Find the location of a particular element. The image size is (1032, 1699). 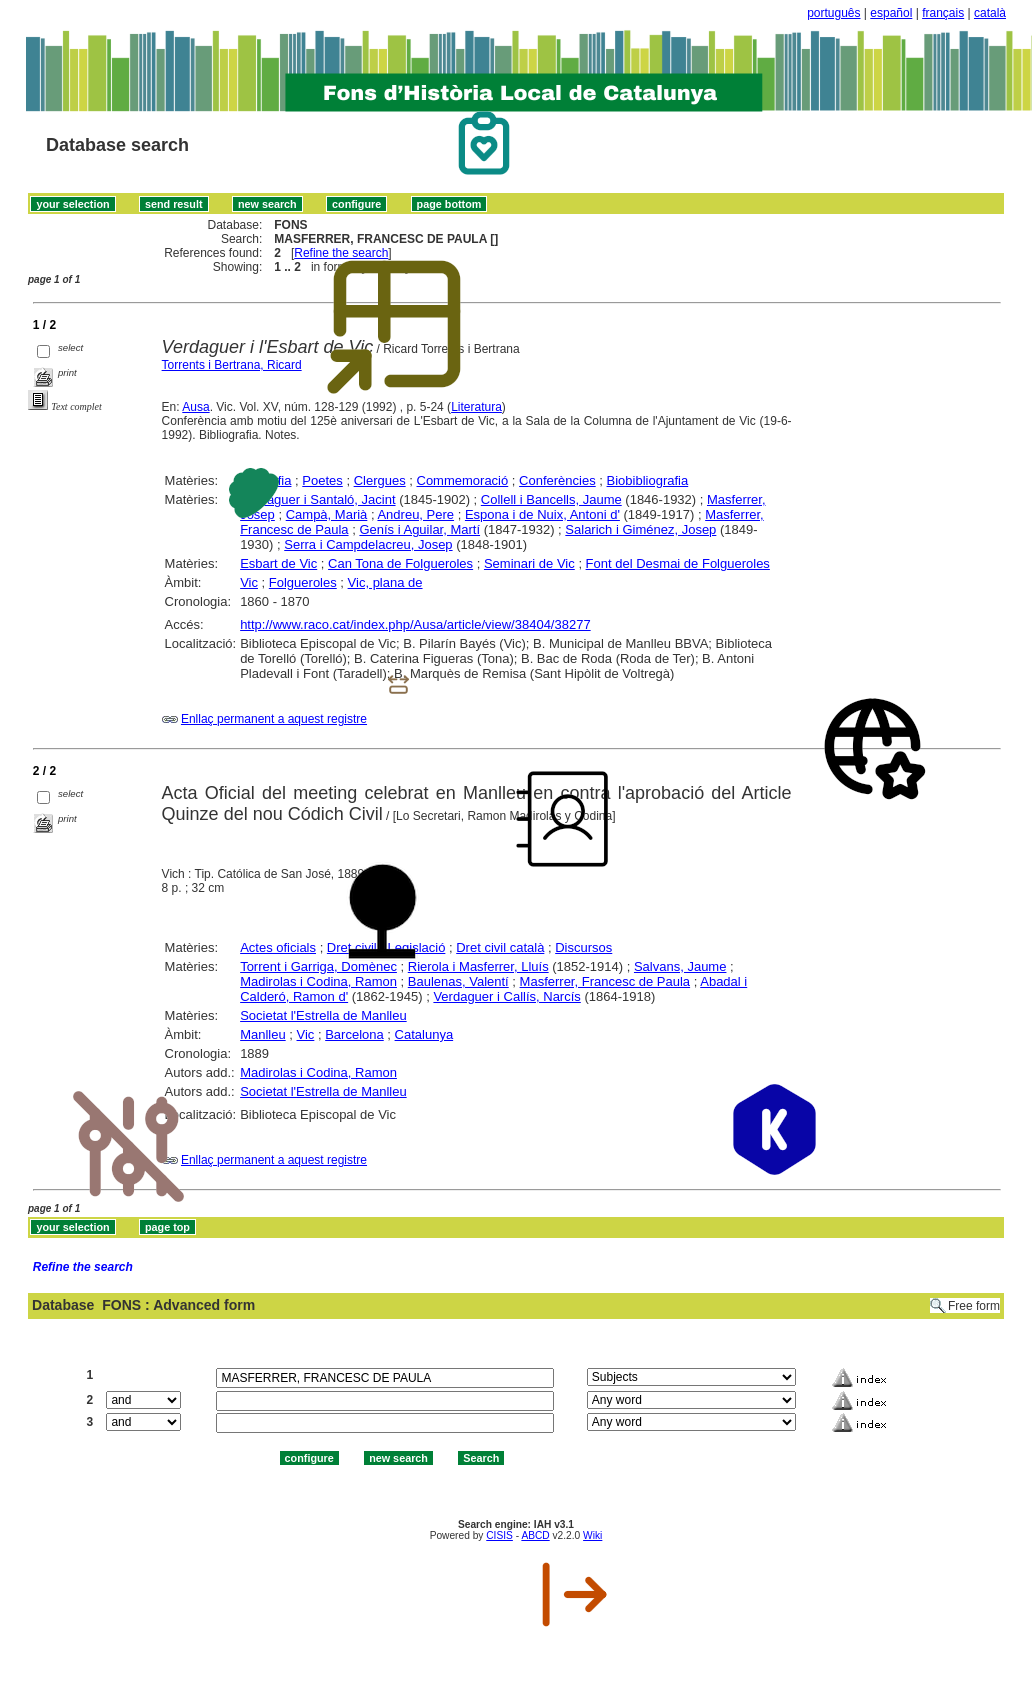

settings or adjustments are disabled is located at coordinates (128, 1146).